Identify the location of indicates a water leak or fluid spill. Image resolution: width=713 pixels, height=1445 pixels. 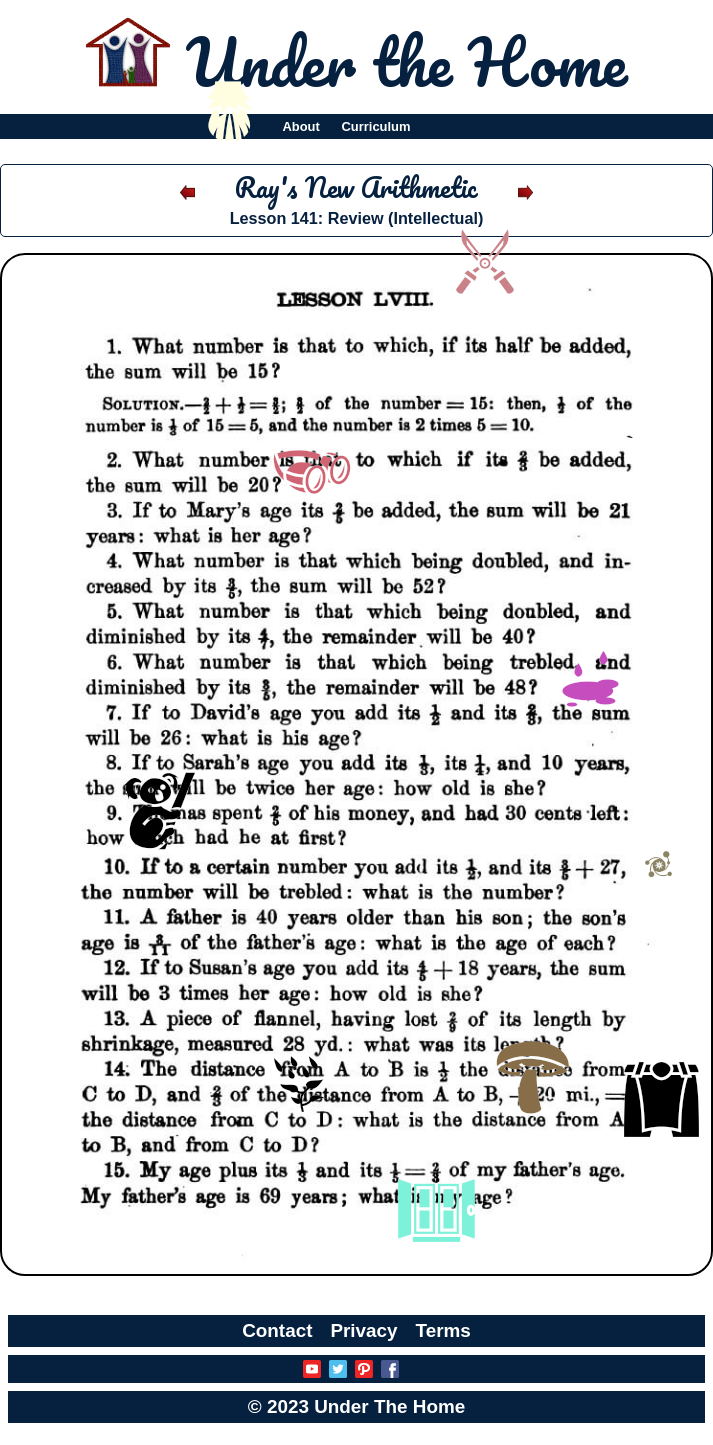
(590, 678).